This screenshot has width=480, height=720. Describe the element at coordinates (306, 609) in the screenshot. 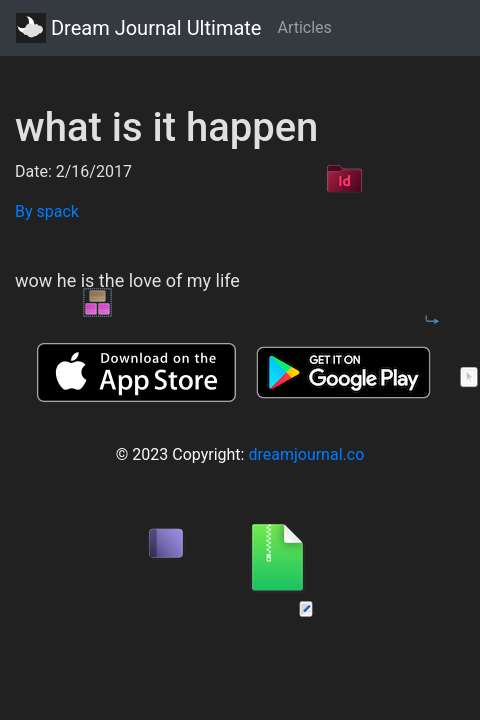

I see `open the text editor application` at that location.